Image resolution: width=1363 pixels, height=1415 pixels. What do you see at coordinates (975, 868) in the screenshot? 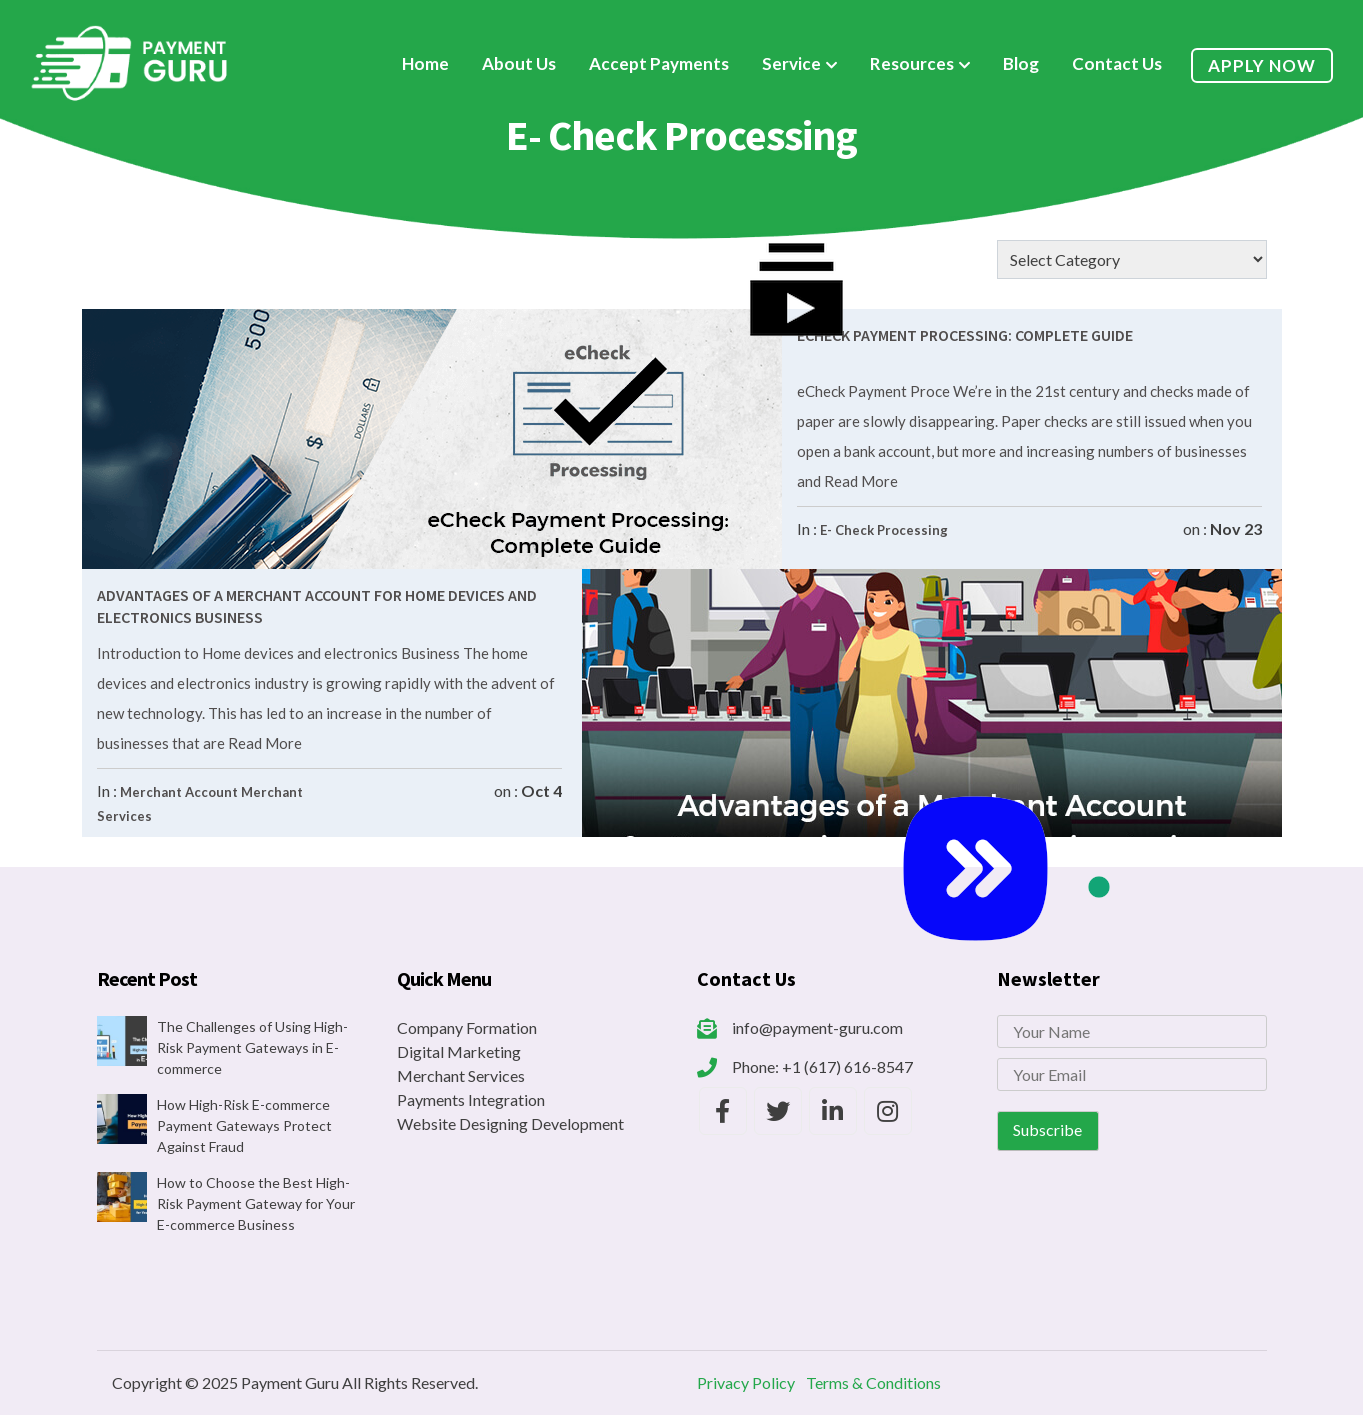
I see `skip forward or advance to next item` at bounding box center [975, 868].